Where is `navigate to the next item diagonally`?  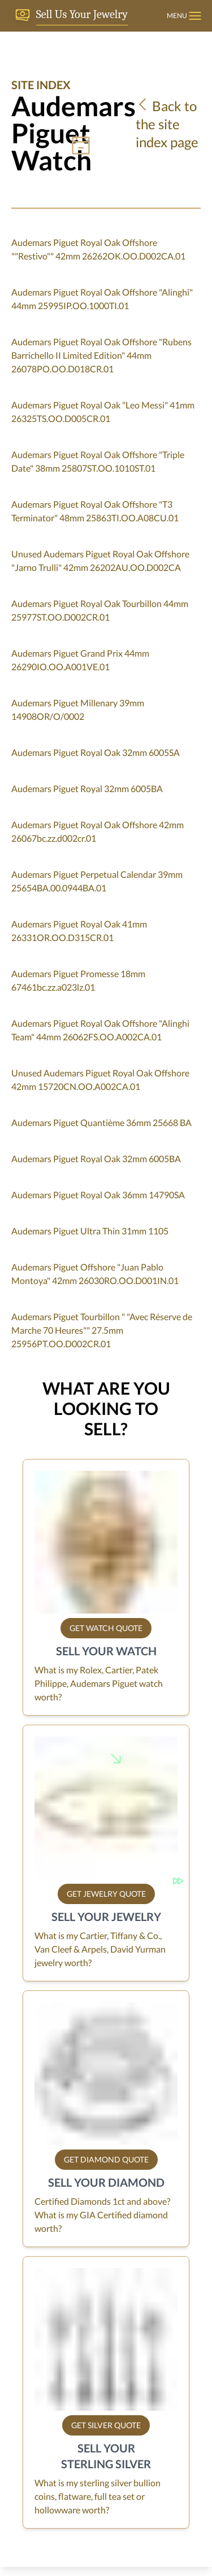
navigate to the next item diagonally is located at coordinates (115, 1758).